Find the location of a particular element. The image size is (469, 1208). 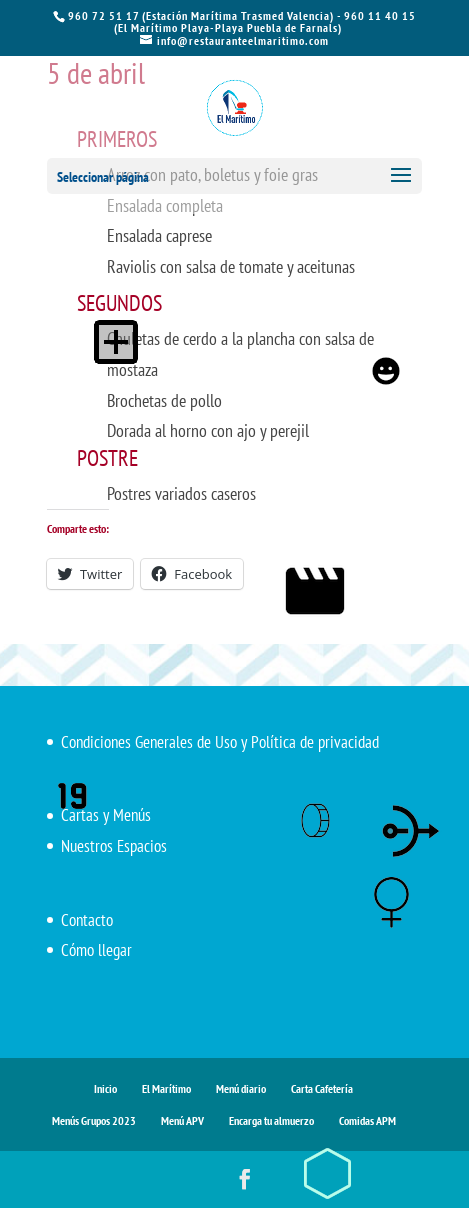

access video or movie content is located at coordinates (315, 591).